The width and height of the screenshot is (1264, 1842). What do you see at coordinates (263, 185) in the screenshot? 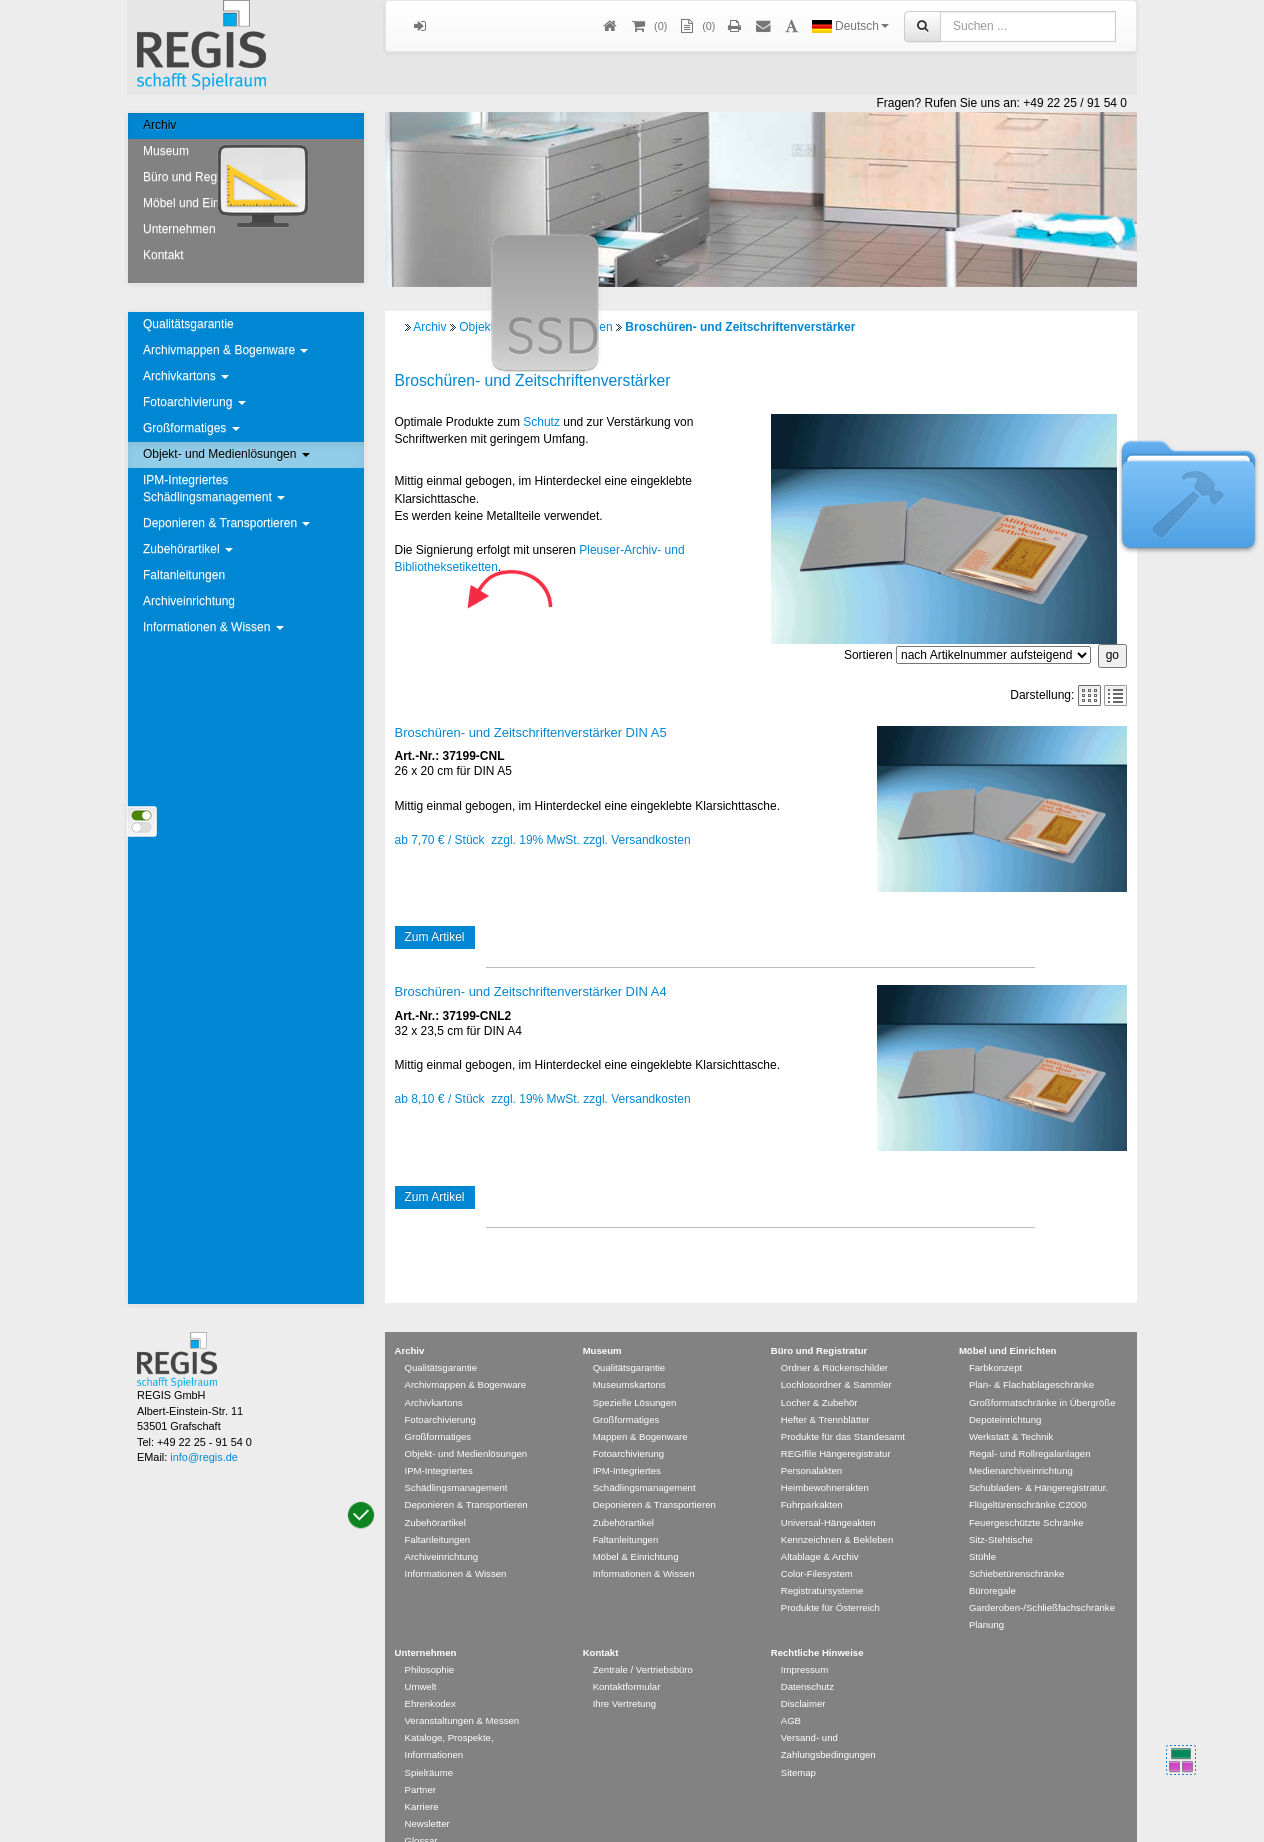
I see `access display settings` at bounding box center [263, 185].